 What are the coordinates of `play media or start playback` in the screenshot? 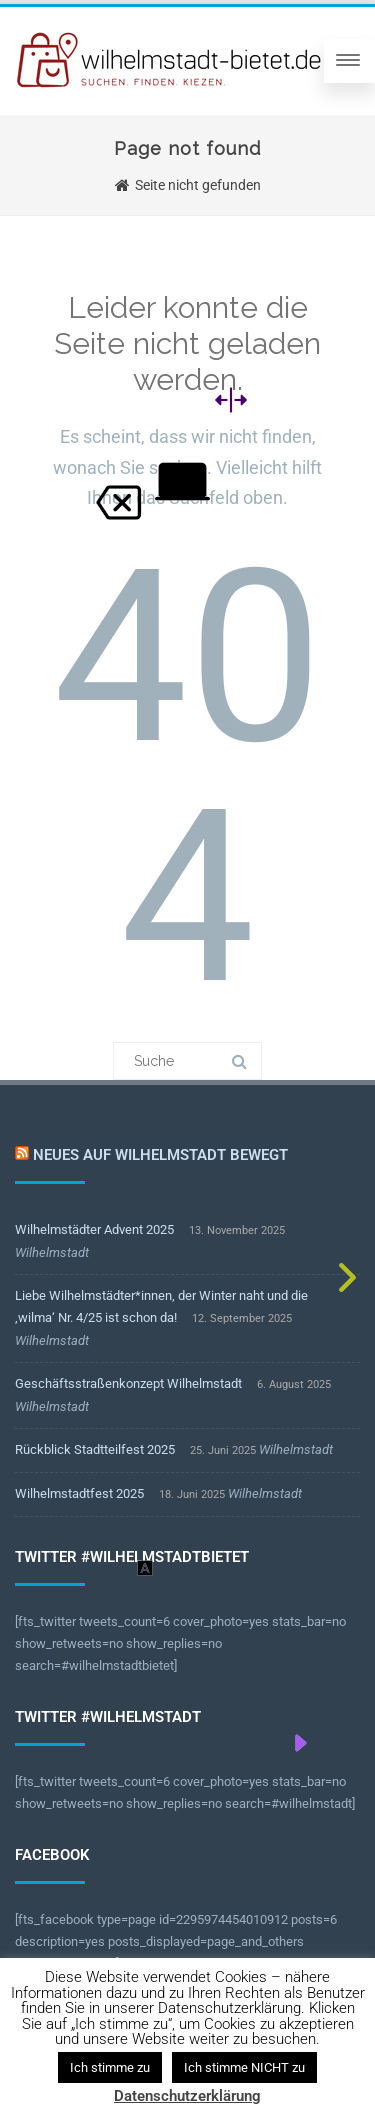 It's located at (301, 1743).